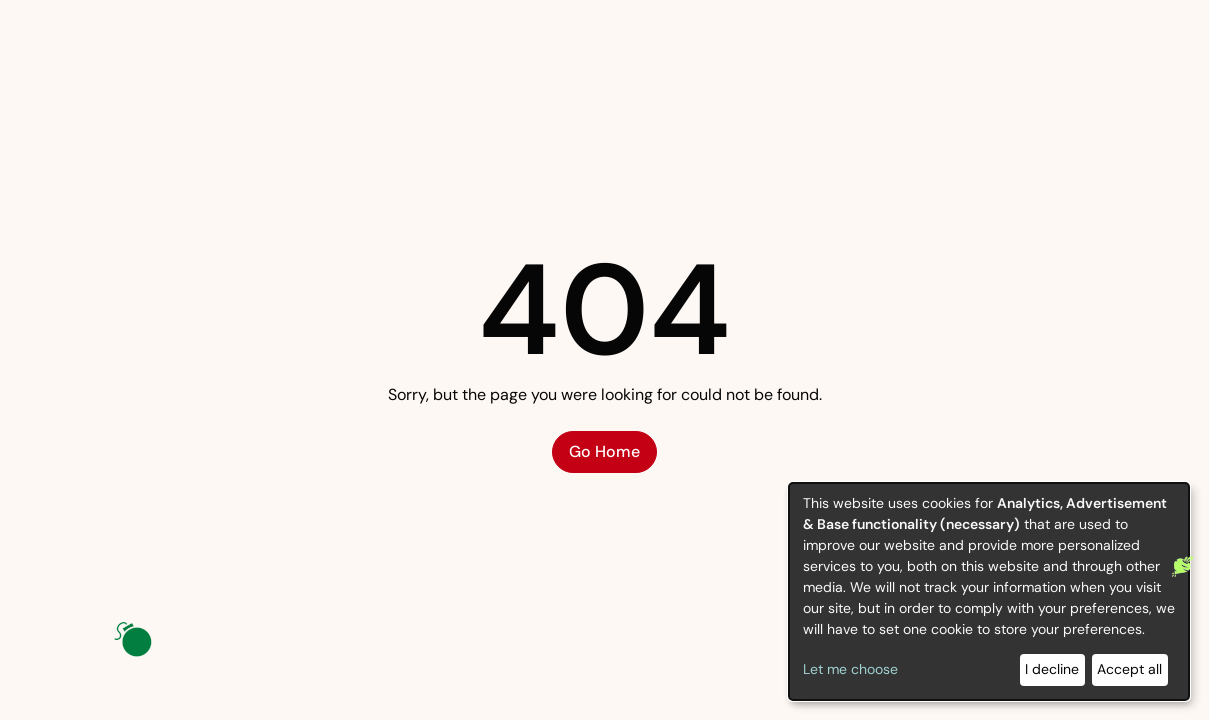 The width and height of the screenshot is (1209, 720). What do you see at coordinates (133, 639) in the screenshot?
I see `an inactive or disarmed bomb item` at bounding box center [133, 639].